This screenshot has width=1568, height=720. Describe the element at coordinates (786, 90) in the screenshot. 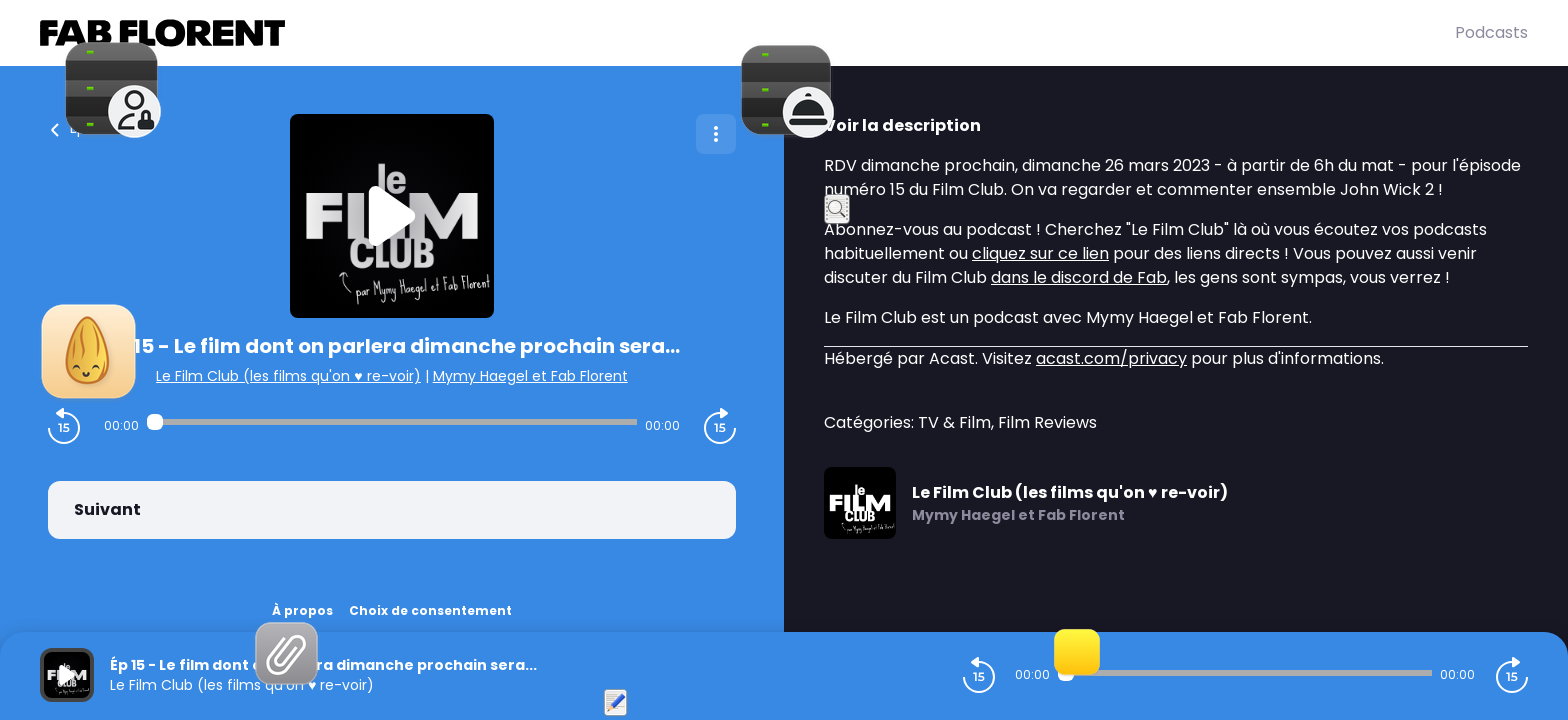

I see `configure network server discovery settings` at that location.